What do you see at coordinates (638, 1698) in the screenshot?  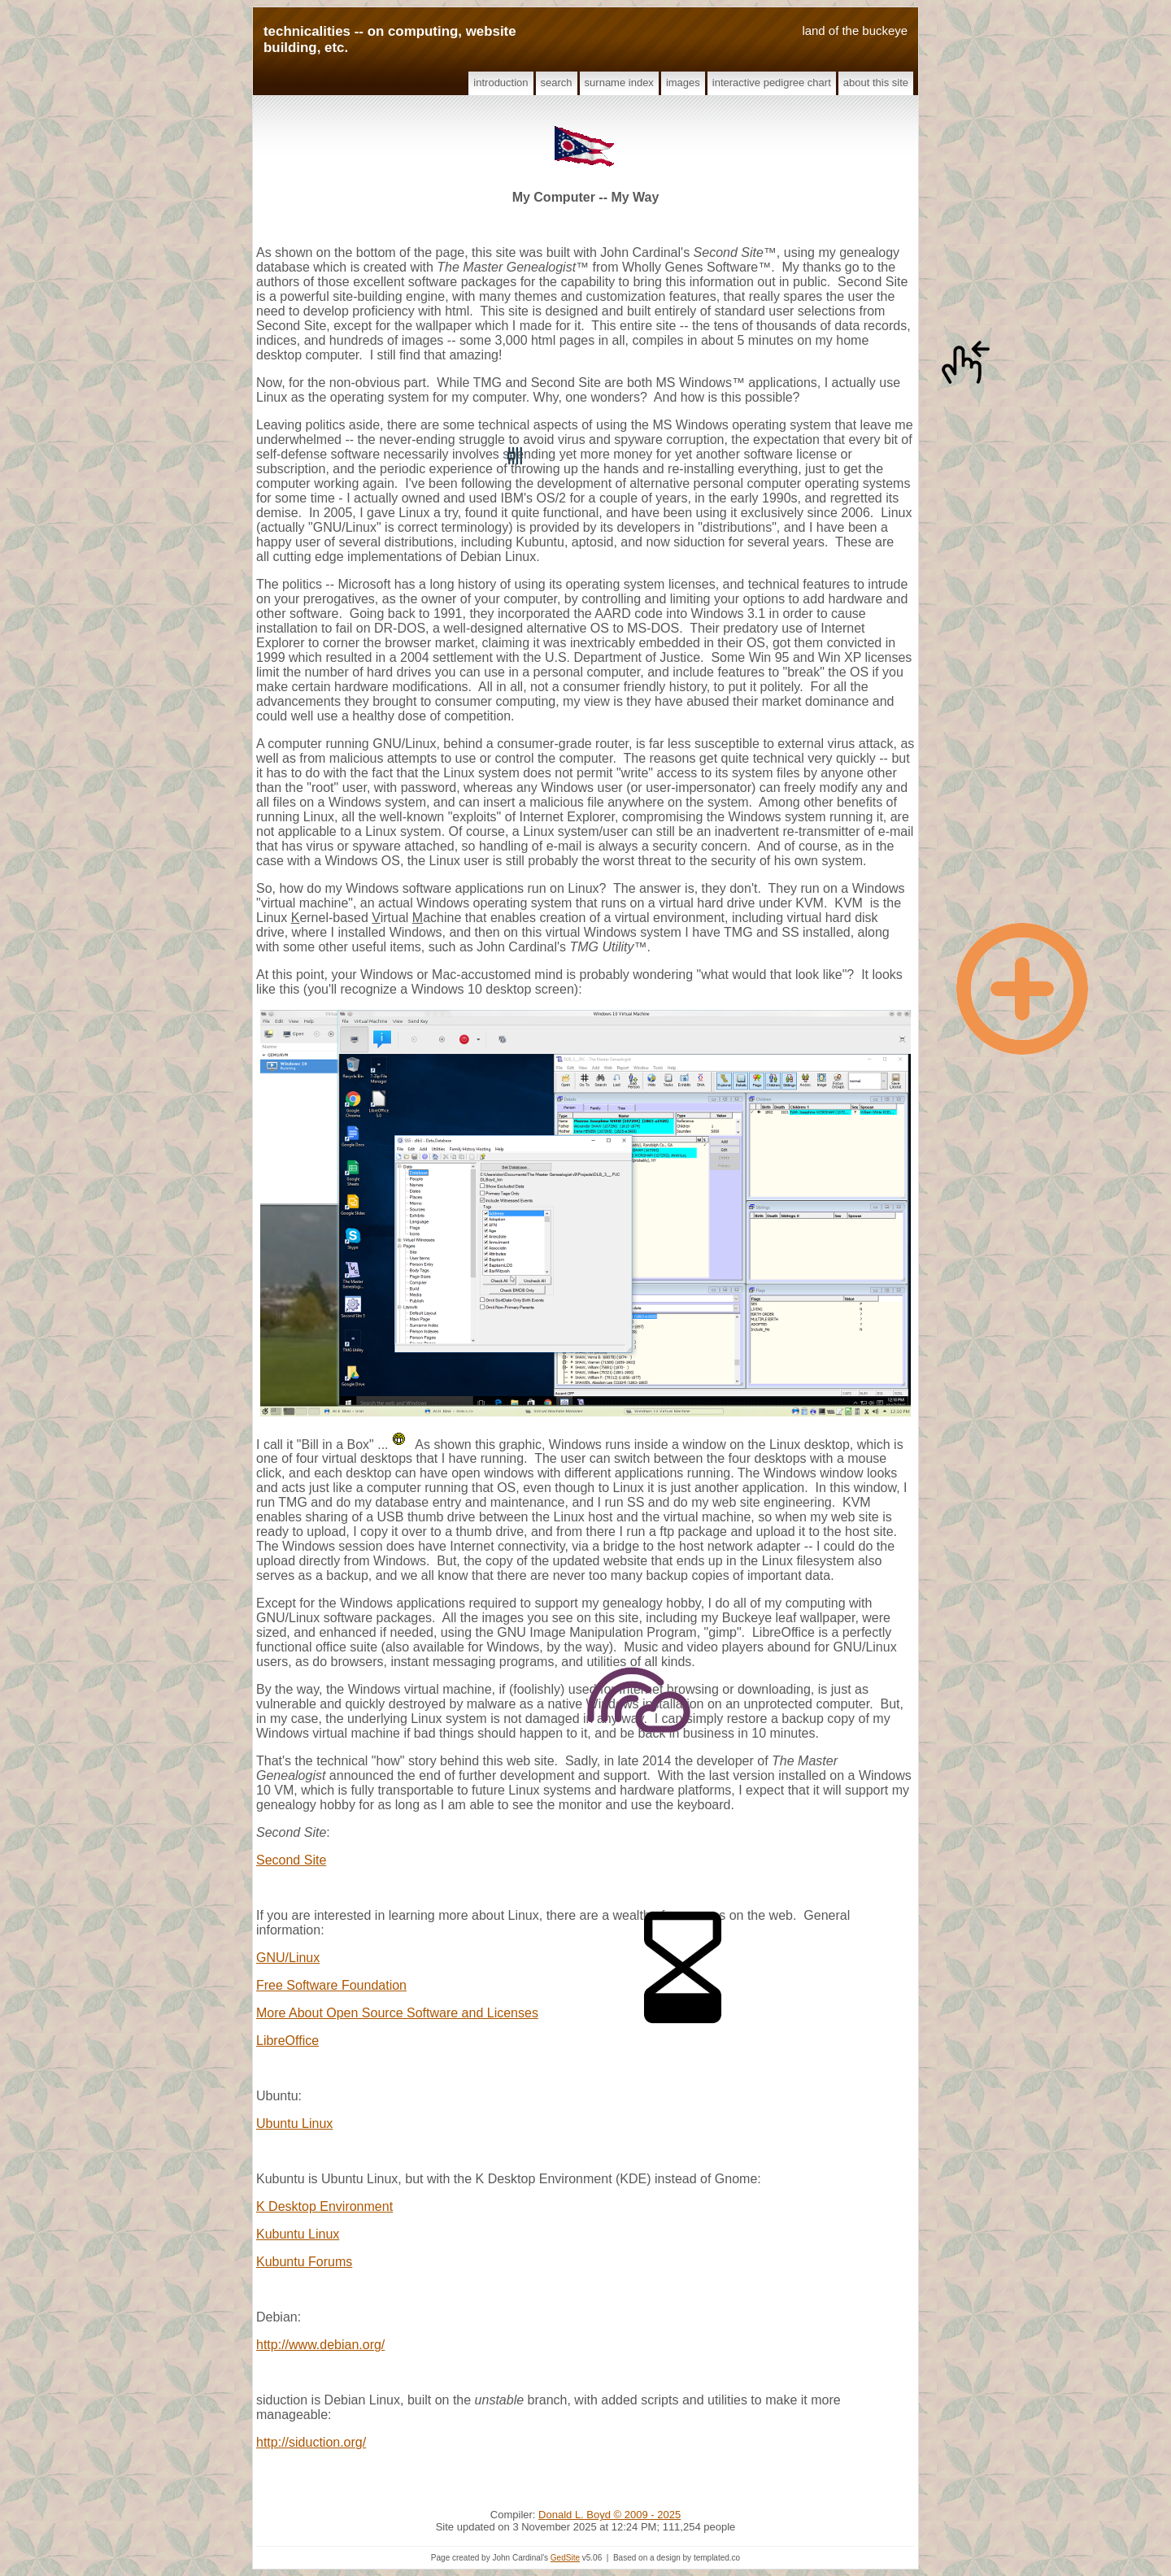 I see `view weather information` at bounding box center [638, 1698].